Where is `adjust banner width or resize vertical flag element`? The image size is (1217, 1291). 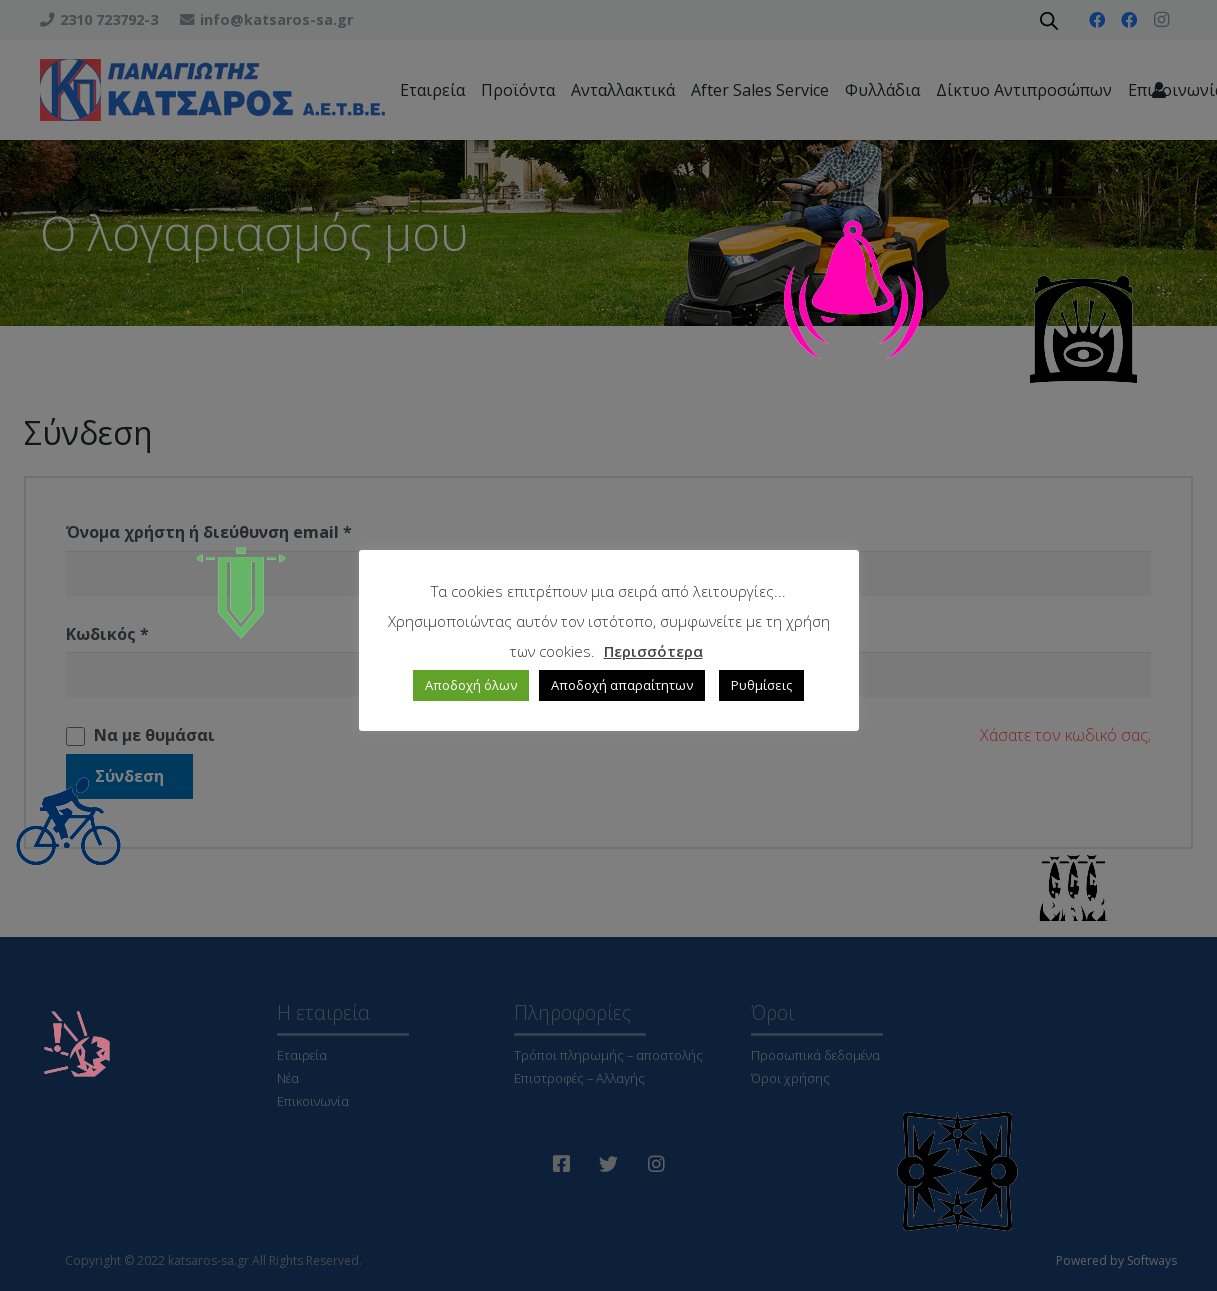
adjust banner width or resize vertical flag element is located at coordinates (241, 592).